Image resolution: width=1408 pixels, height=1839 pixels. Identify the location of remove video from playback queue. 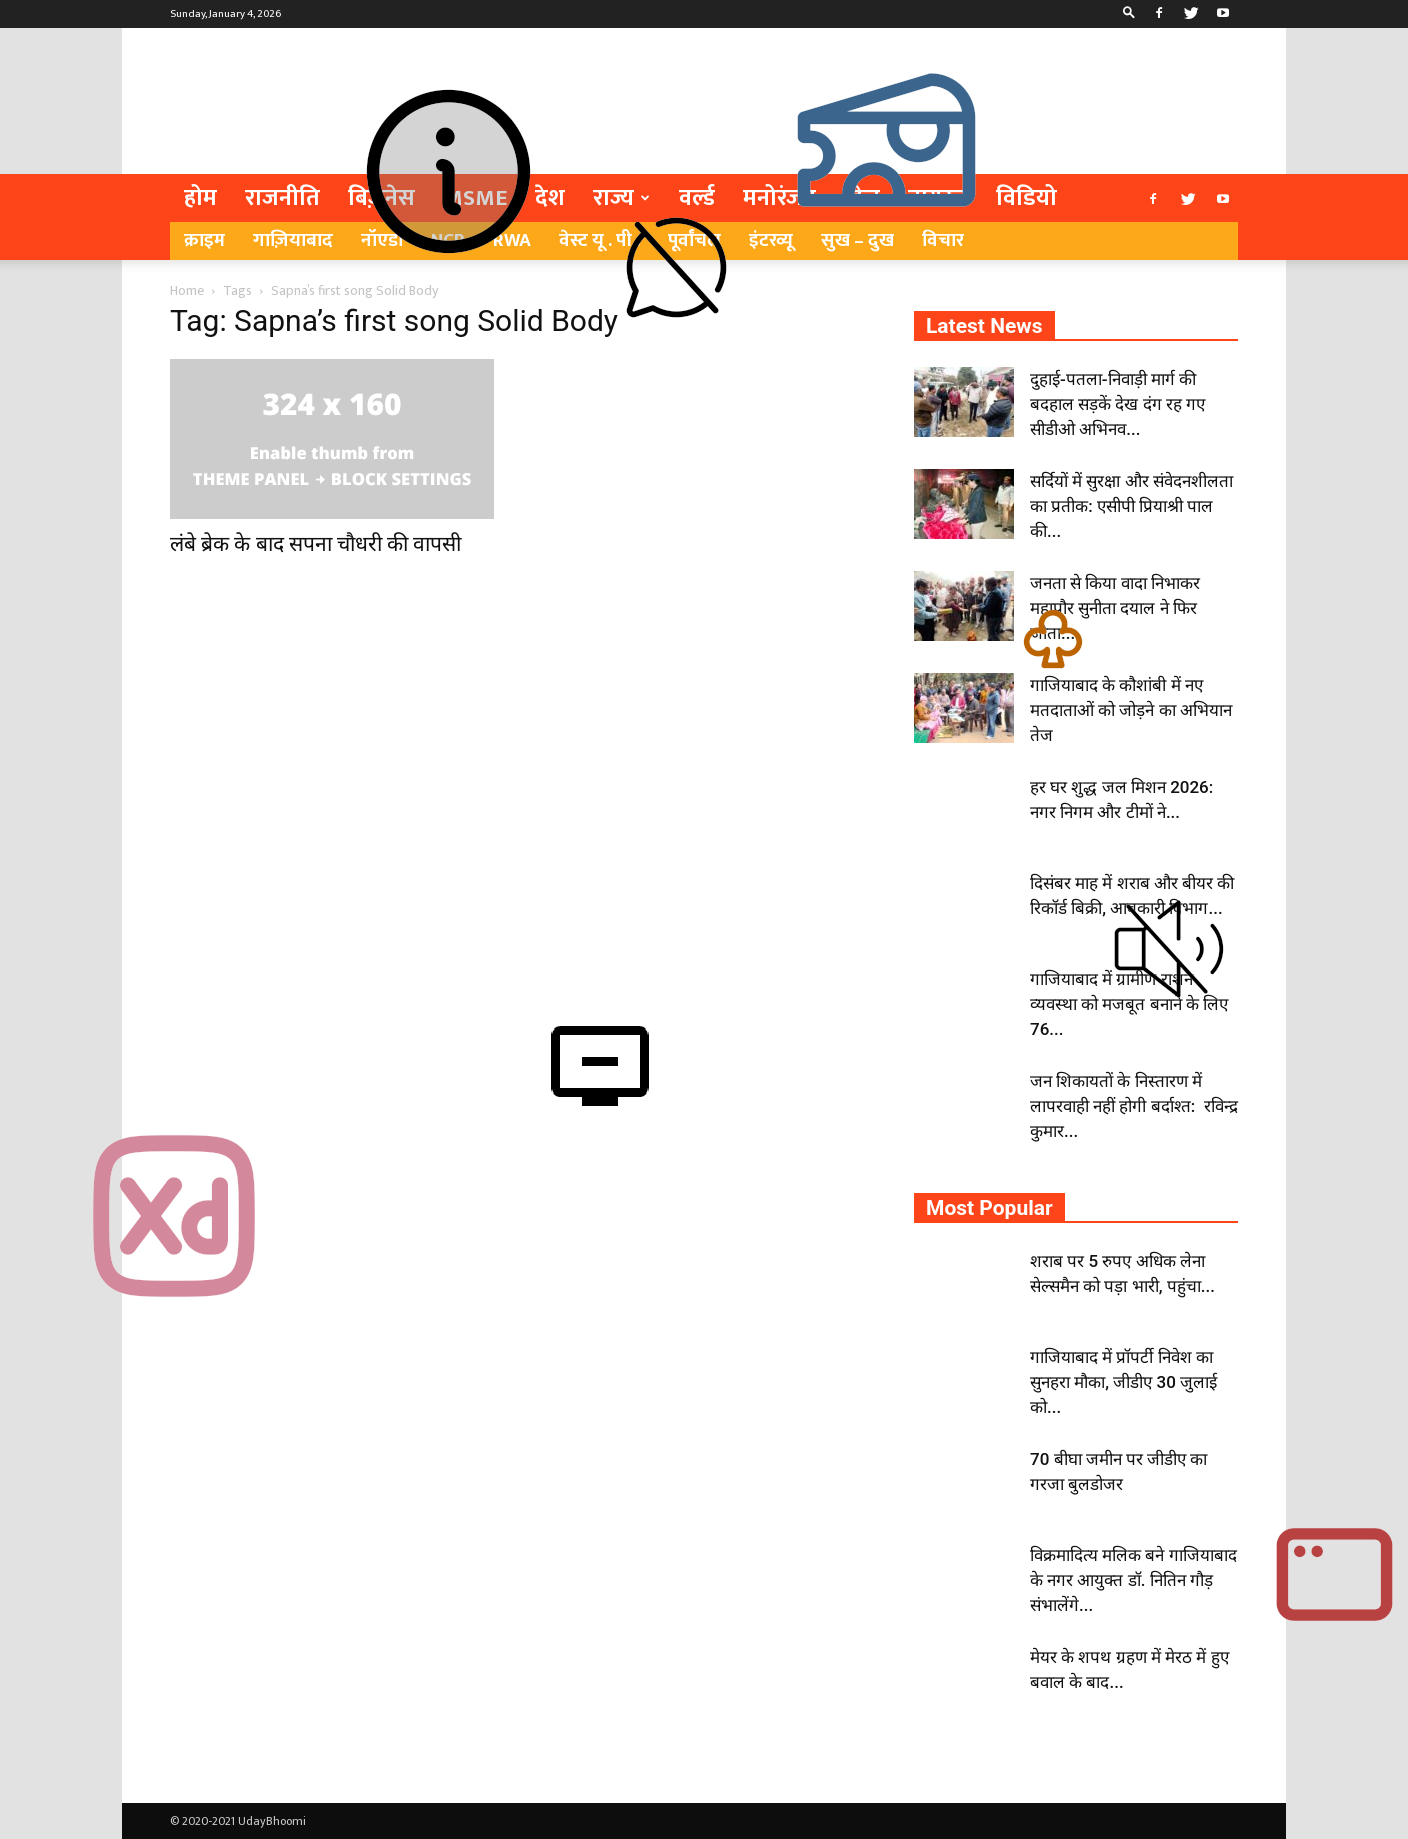
(600, 1066).